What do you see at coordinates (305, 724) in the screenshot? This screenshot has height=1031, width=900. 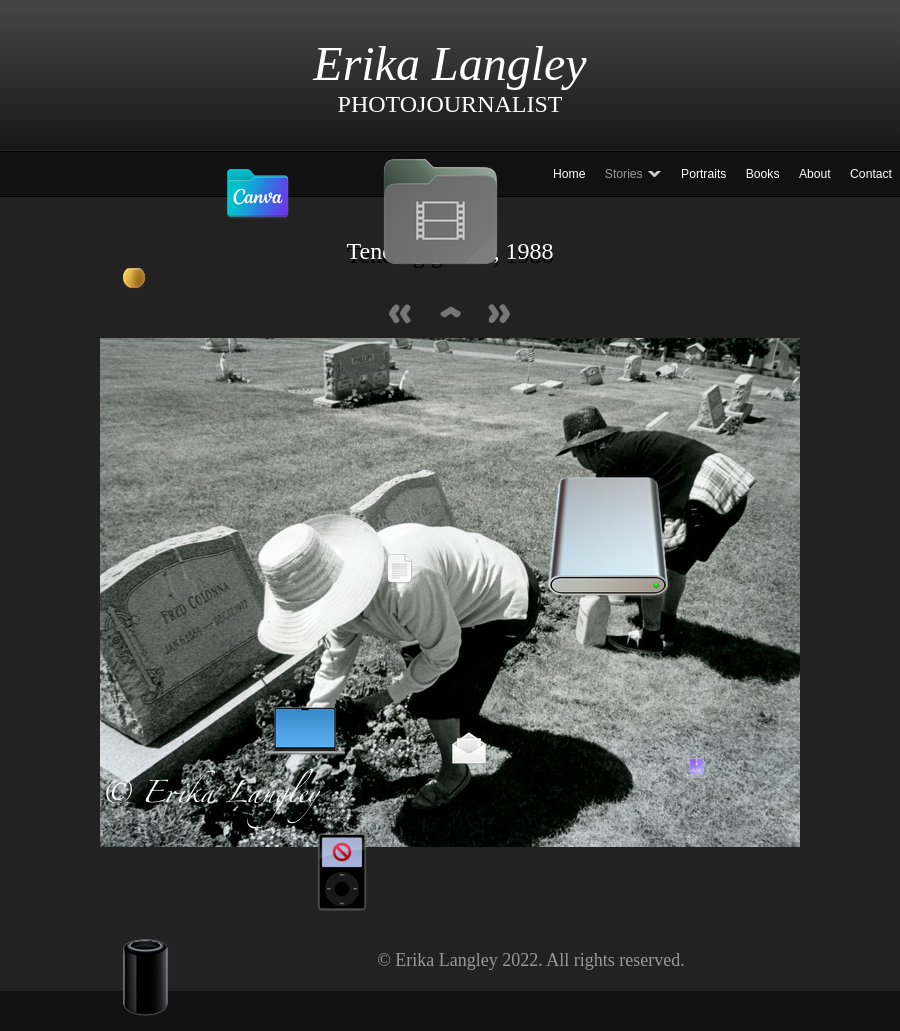 I see `represents this macbook air device in system settings` at bounding box center [305, 724].